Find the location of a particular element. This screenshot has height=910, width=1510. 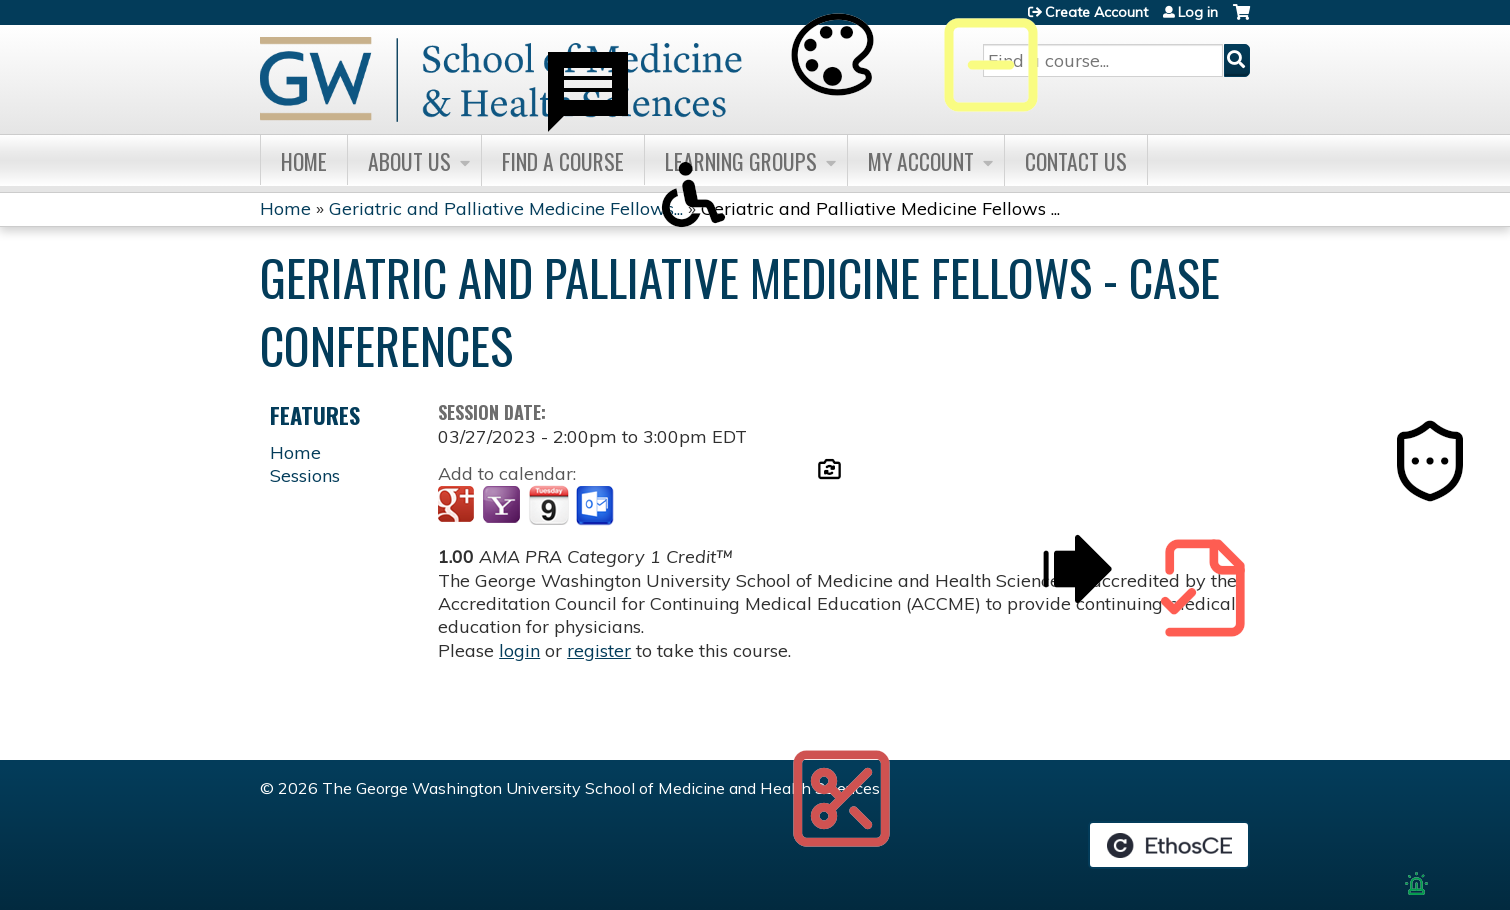

open messaging or chat is located at coordinates (588, 92).